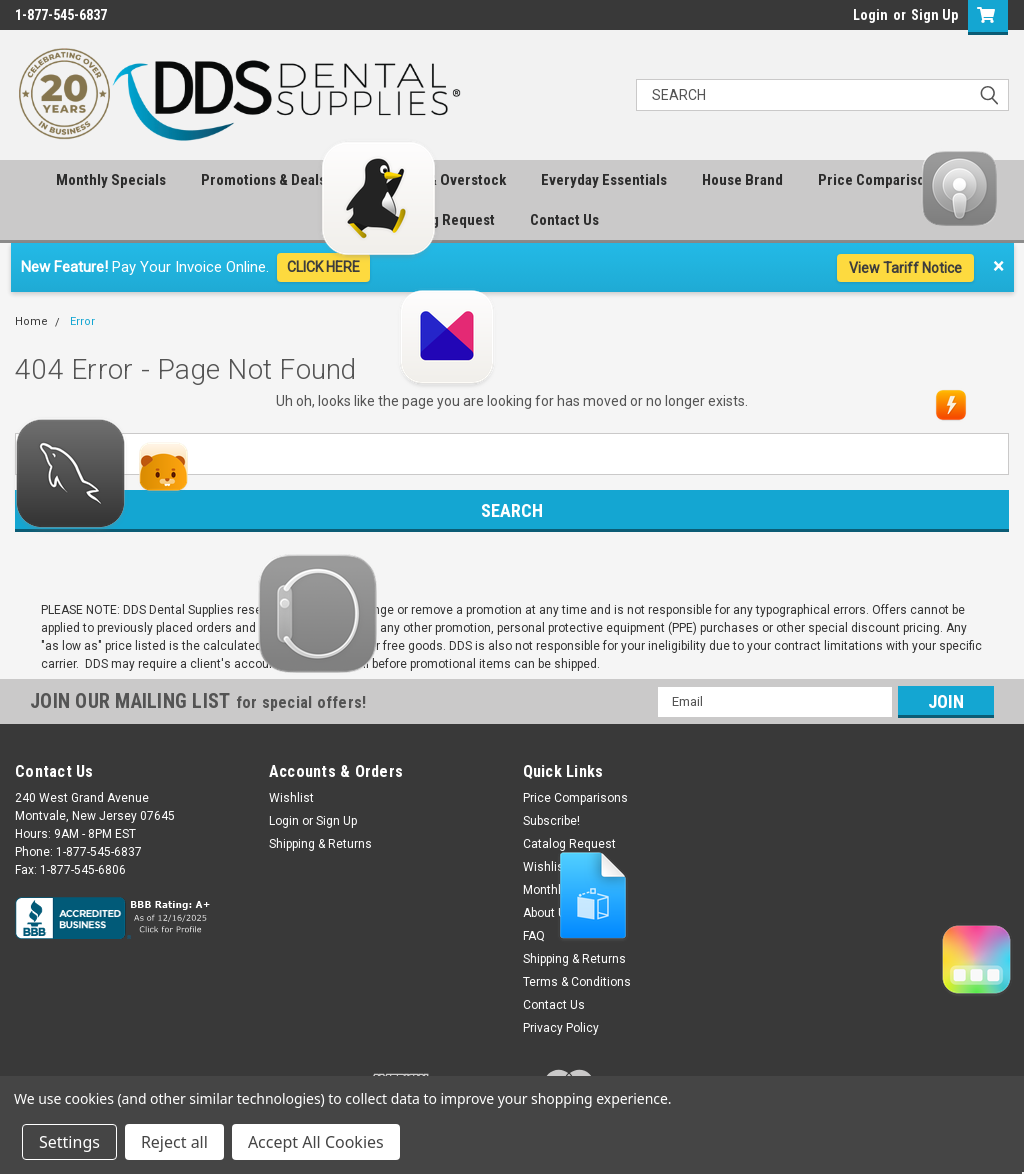 Image resolution: width=1024 pixels, height=1174 pixels. Describe the element at coordinates (447, 337) in the screenshot. I see `open Moon FM podcast app` at that location.